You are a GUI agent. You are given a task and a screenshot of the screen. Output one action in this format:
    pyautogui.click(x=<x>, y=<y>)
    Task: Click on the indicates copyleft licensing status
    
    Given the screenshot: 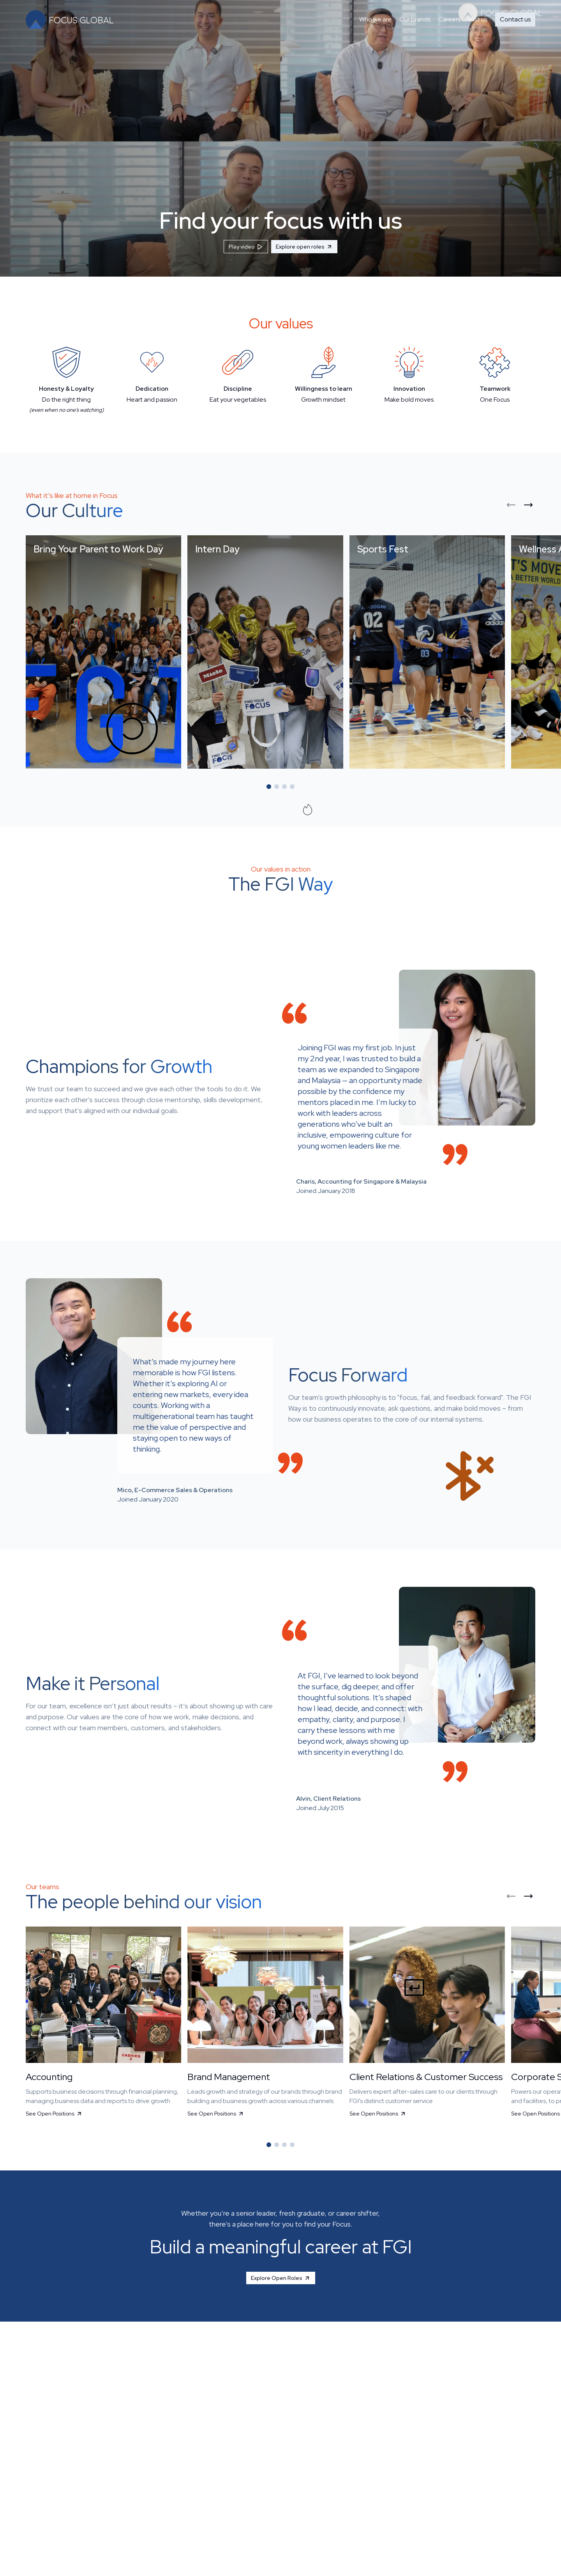 What is the action you would take?
    pyautogui.click(x=132, y=729)
    